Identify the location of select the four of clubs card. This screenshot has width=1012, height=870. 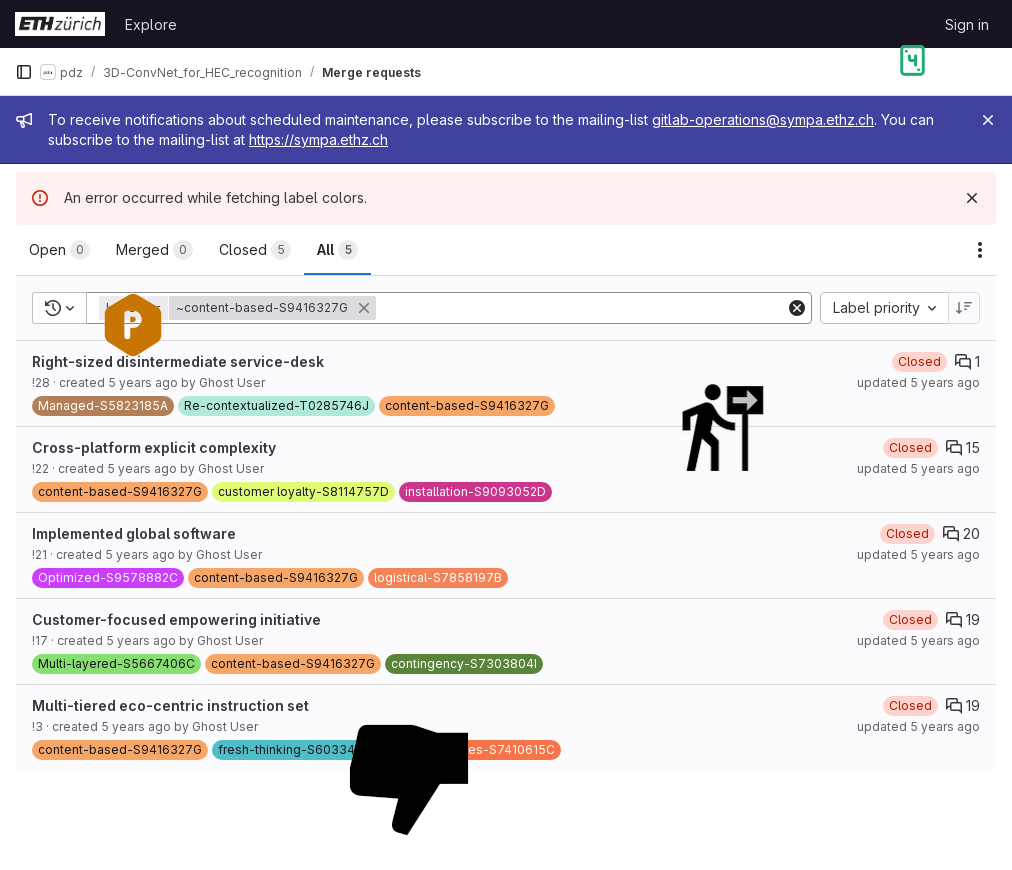
(912, 60).